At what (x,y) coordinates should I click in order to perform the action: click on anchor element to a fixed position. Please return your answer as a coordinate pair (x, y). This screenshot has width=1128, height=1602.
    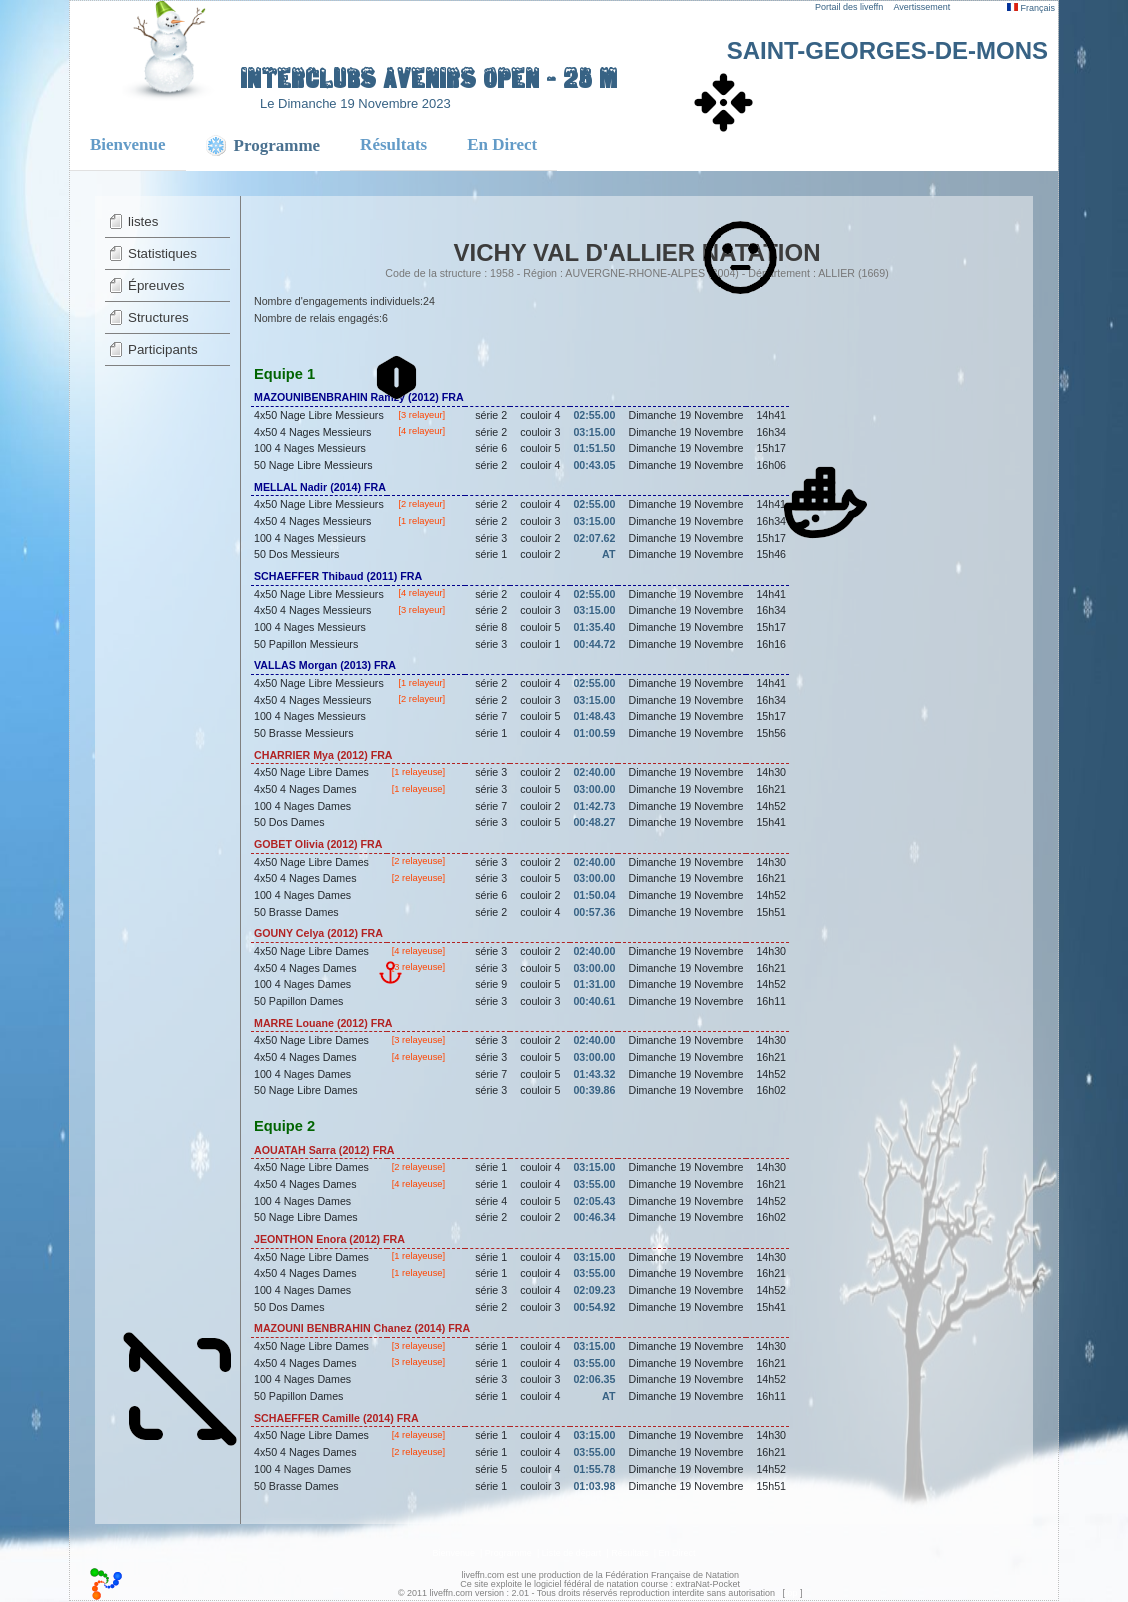
    Looking at the image, I should click on (390, 972).